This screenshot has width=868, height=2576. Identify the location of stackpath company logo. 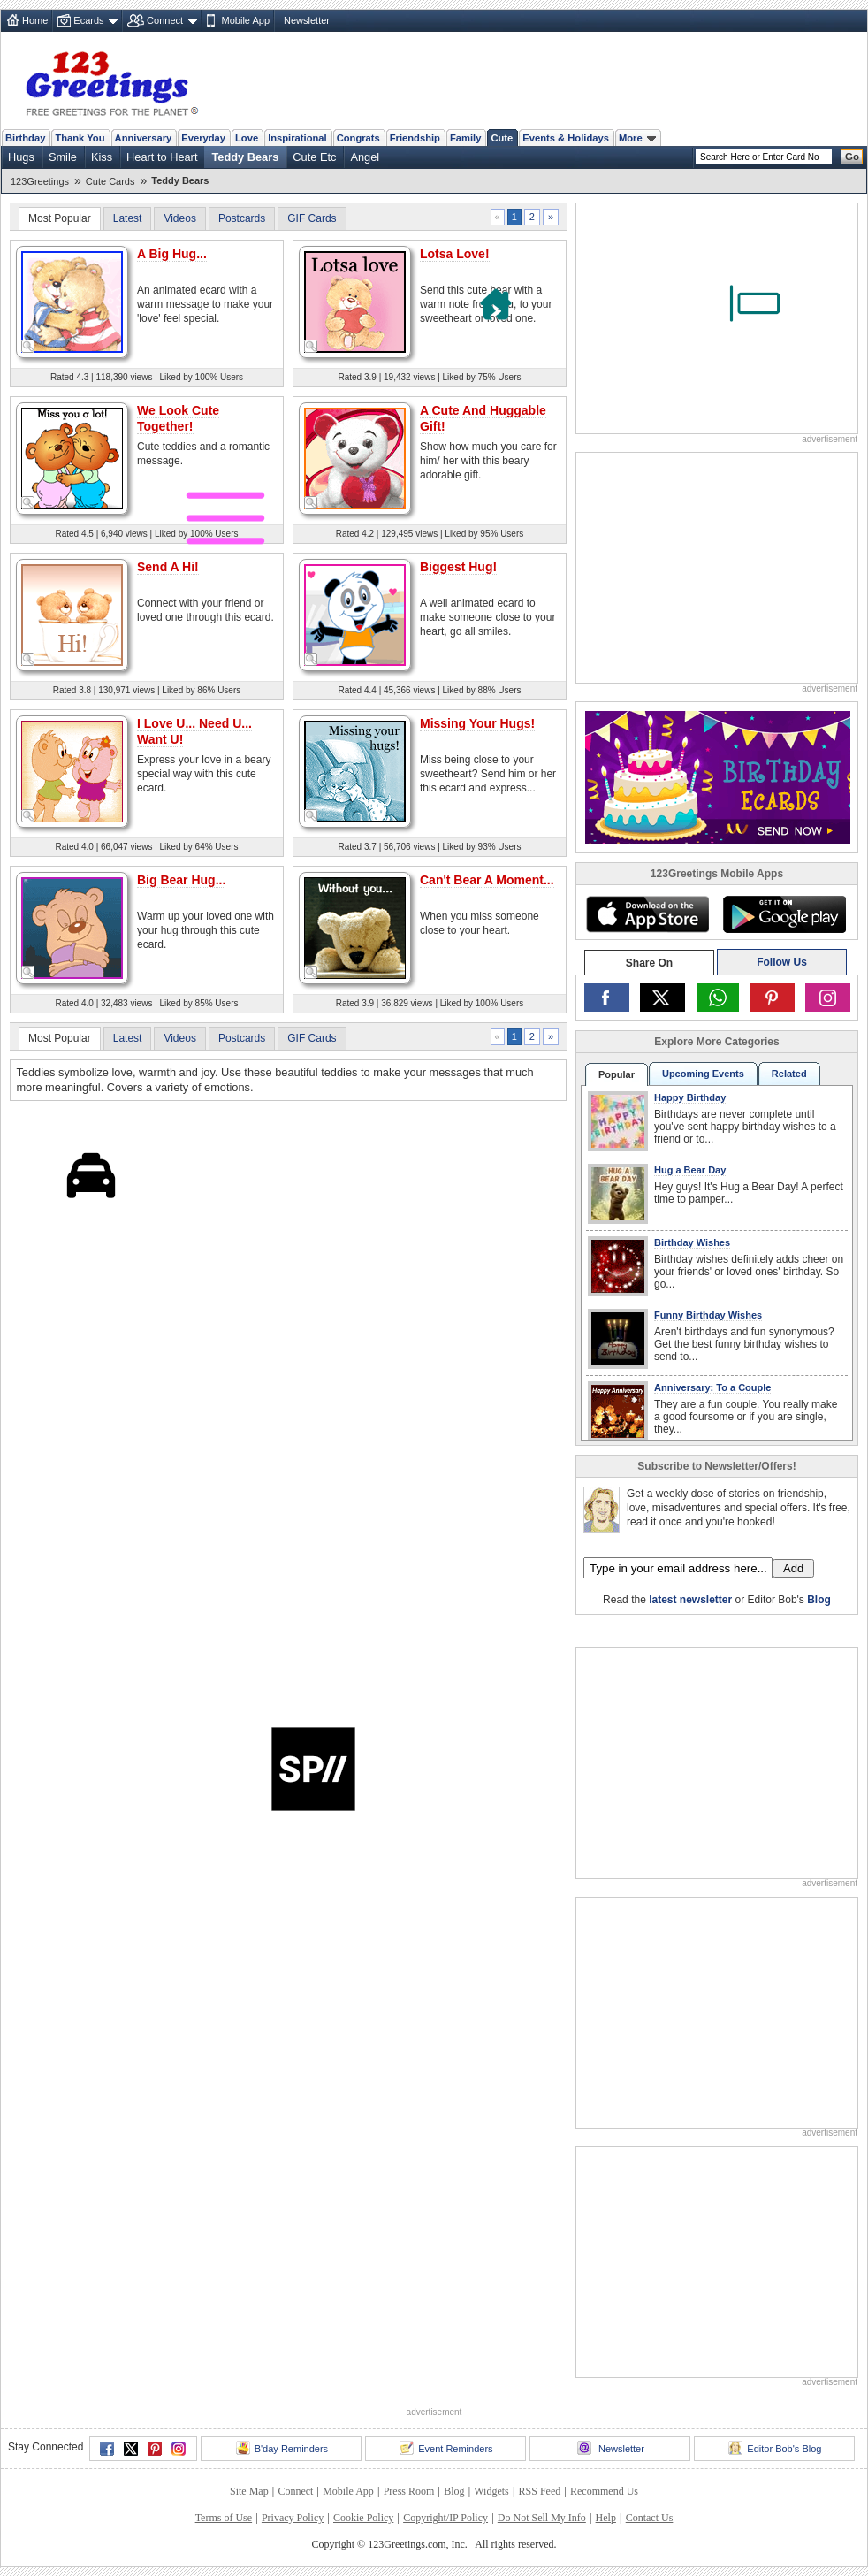
(313, 1769).